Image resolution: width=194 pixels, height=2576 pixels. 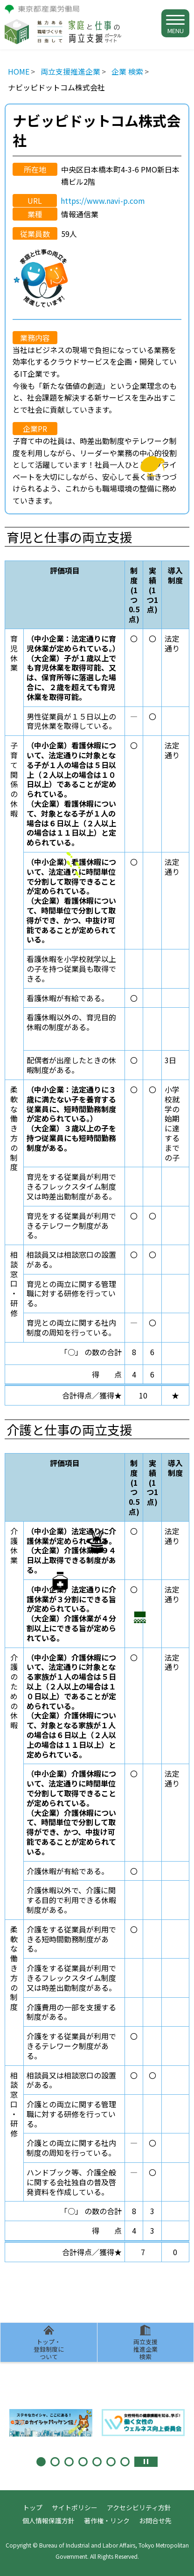 I want to click on track your steps or walking activity, so click(x=73, y=865).